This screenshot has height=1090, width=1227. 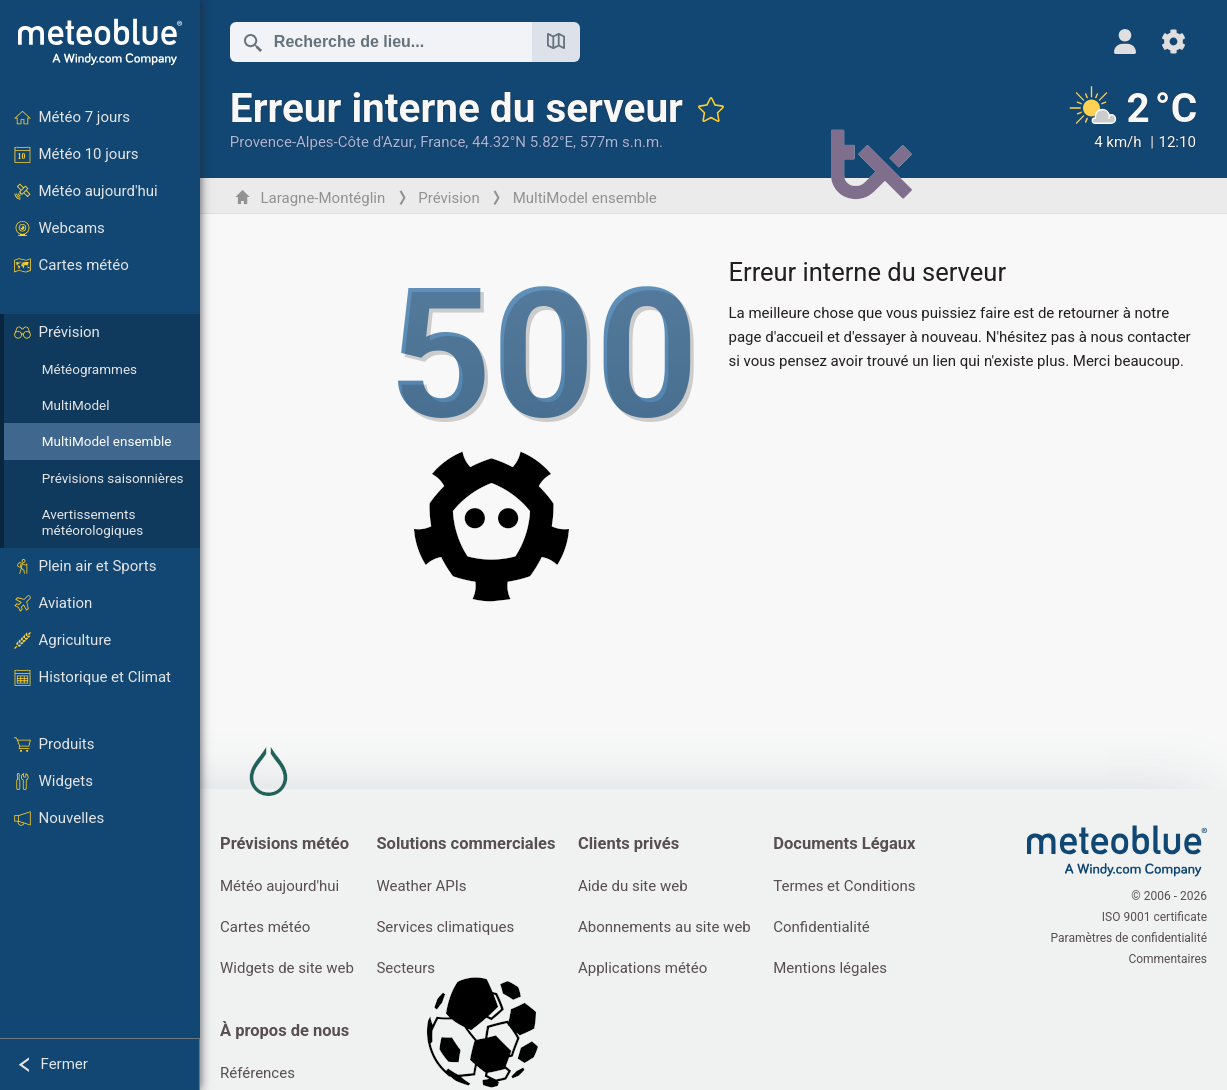 I want to click on transifex localization platform logo, so click(x=871, y=164).